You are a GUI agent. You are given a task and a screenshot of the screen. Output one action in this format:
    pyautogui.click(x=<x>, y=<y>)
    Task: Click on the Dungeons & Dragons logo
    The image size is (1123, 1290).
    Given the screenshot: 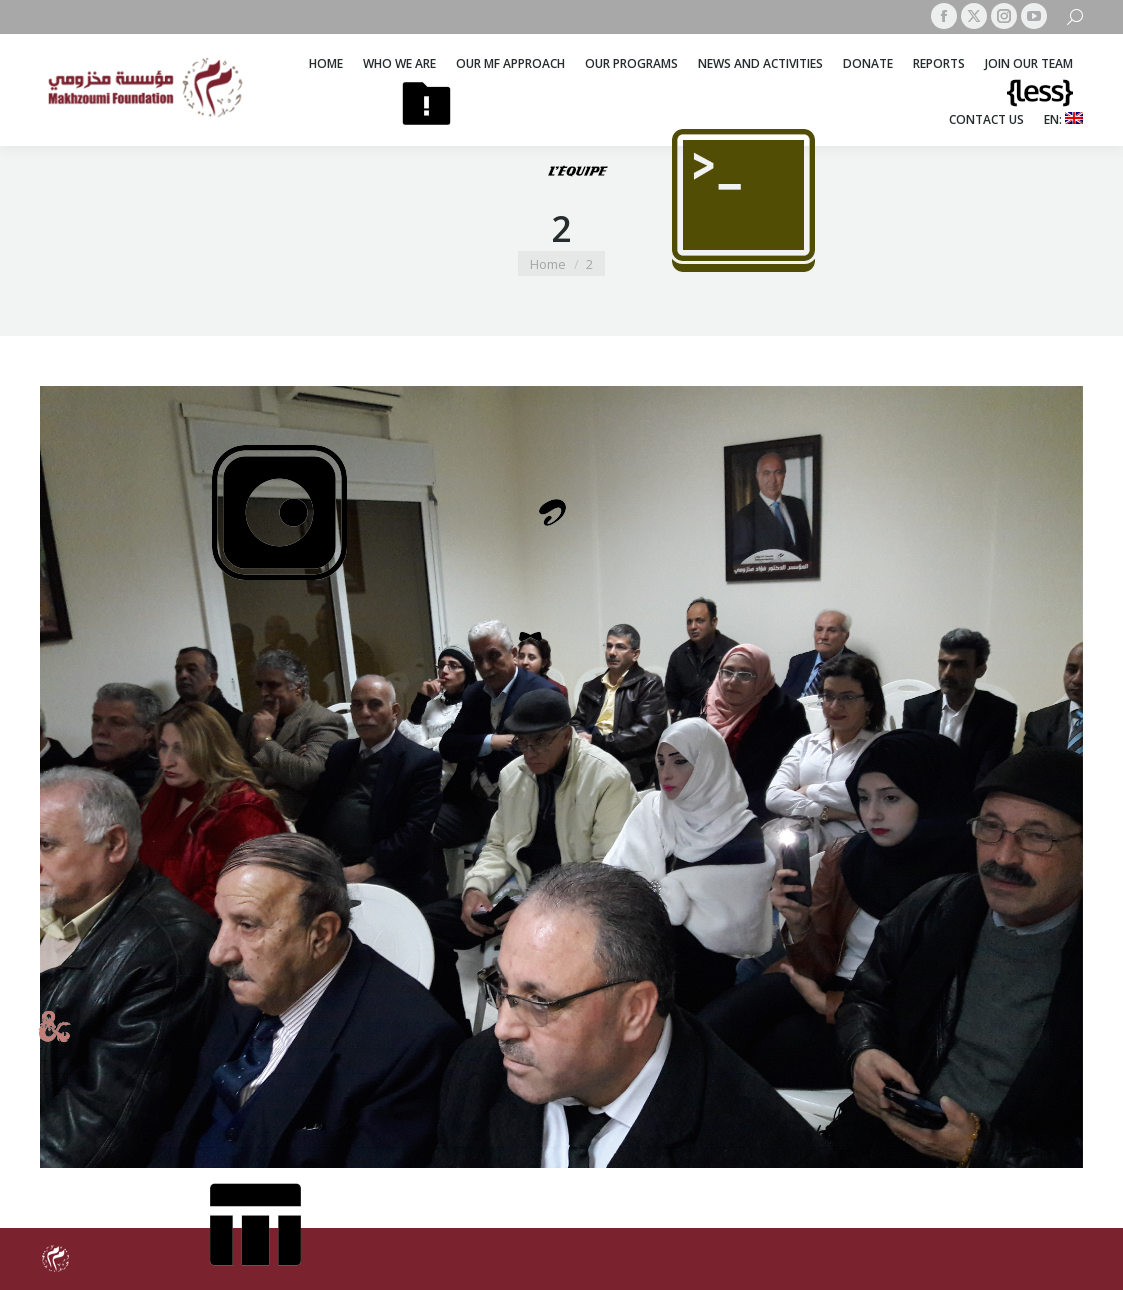 What is the action you would take?
    pyautogui.click(x=54, y=1026)
    